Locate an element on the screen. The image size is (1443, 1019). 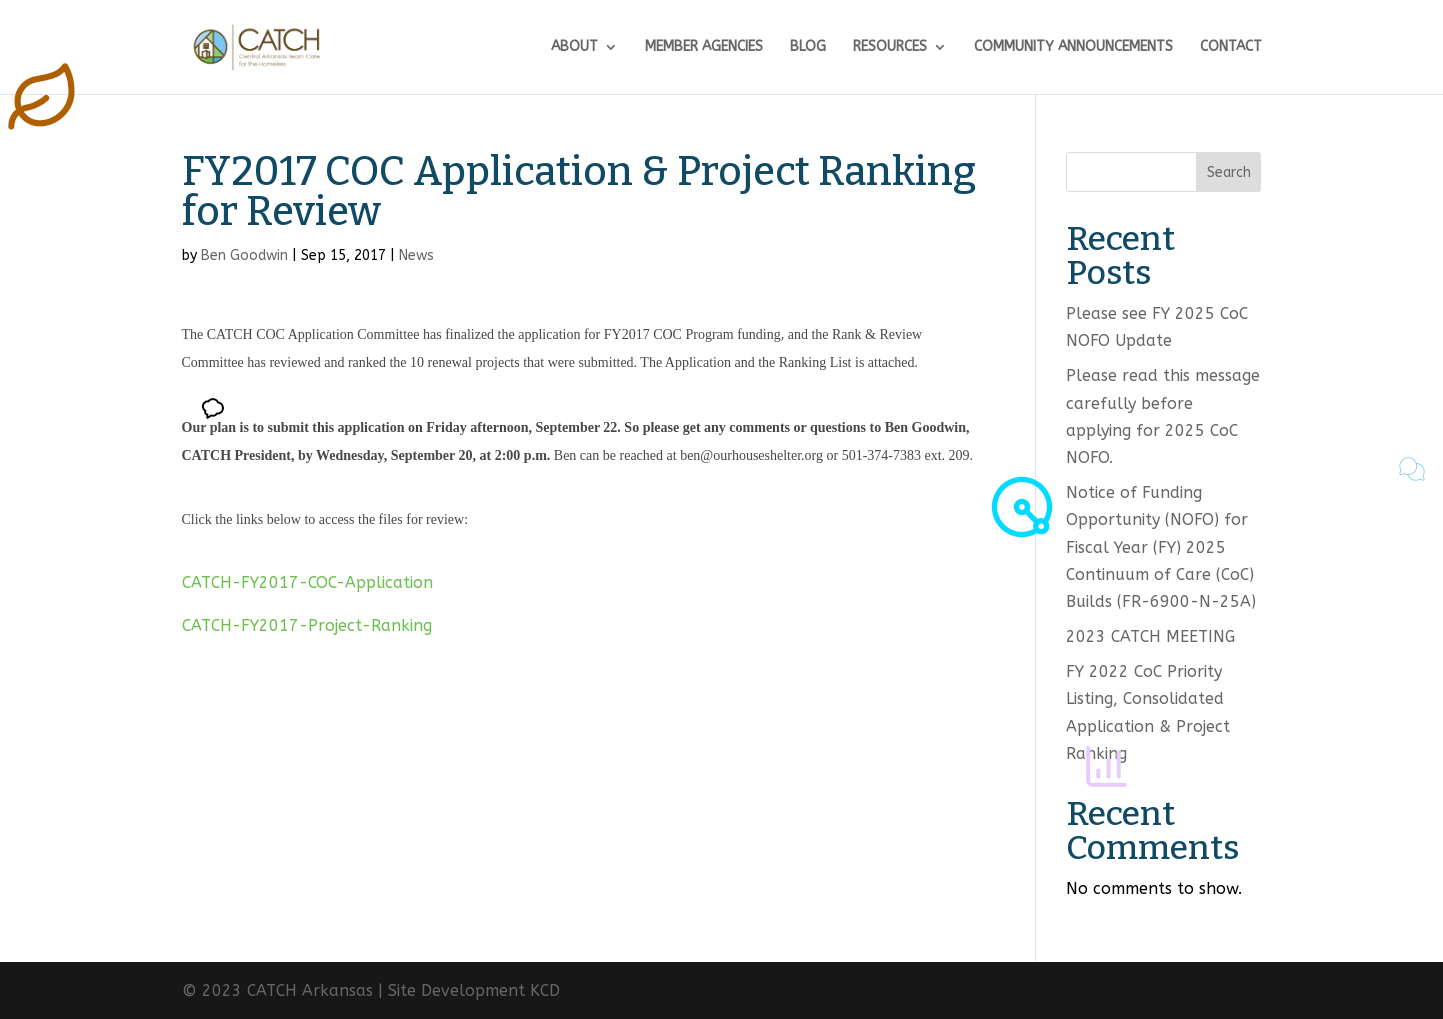
view analytics or statistics is located at coordinates (1106, 766).